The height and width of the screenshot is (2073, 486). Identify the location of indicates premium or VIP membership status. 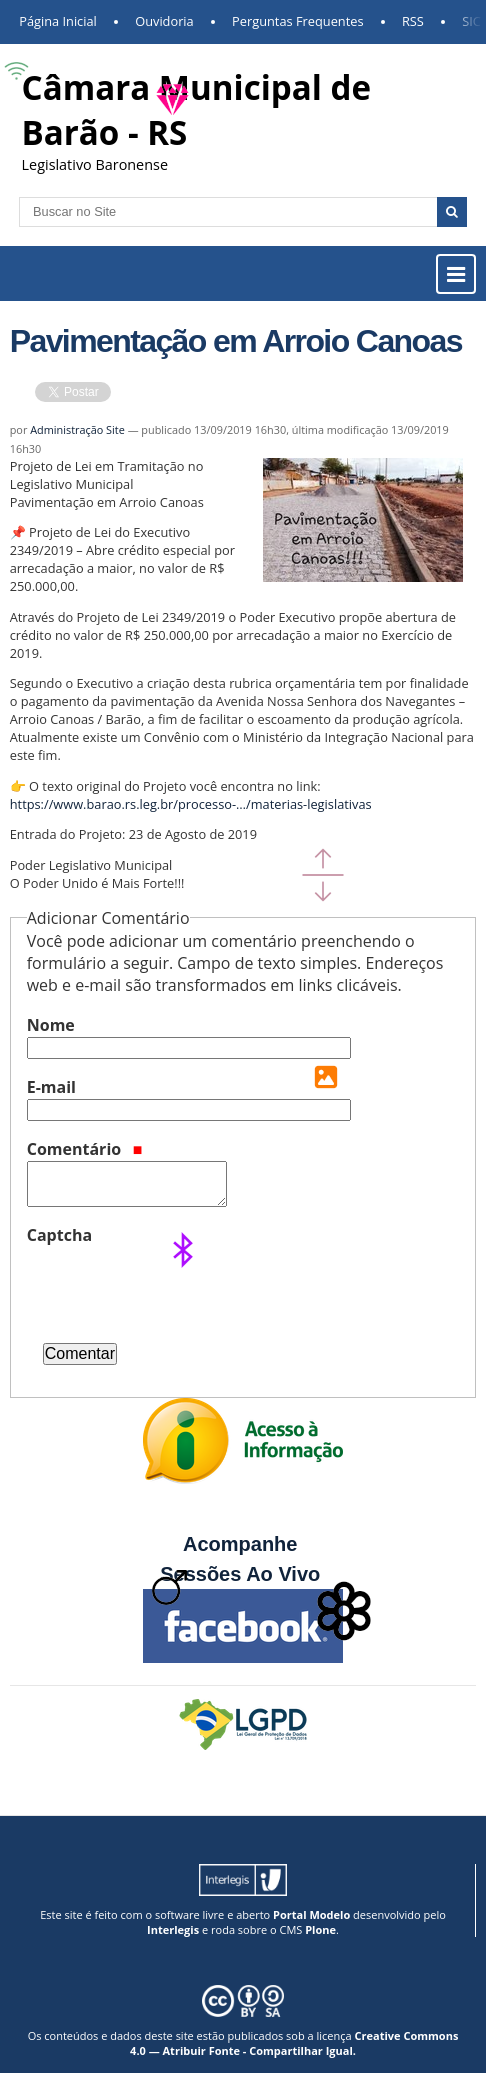
(172, 99).